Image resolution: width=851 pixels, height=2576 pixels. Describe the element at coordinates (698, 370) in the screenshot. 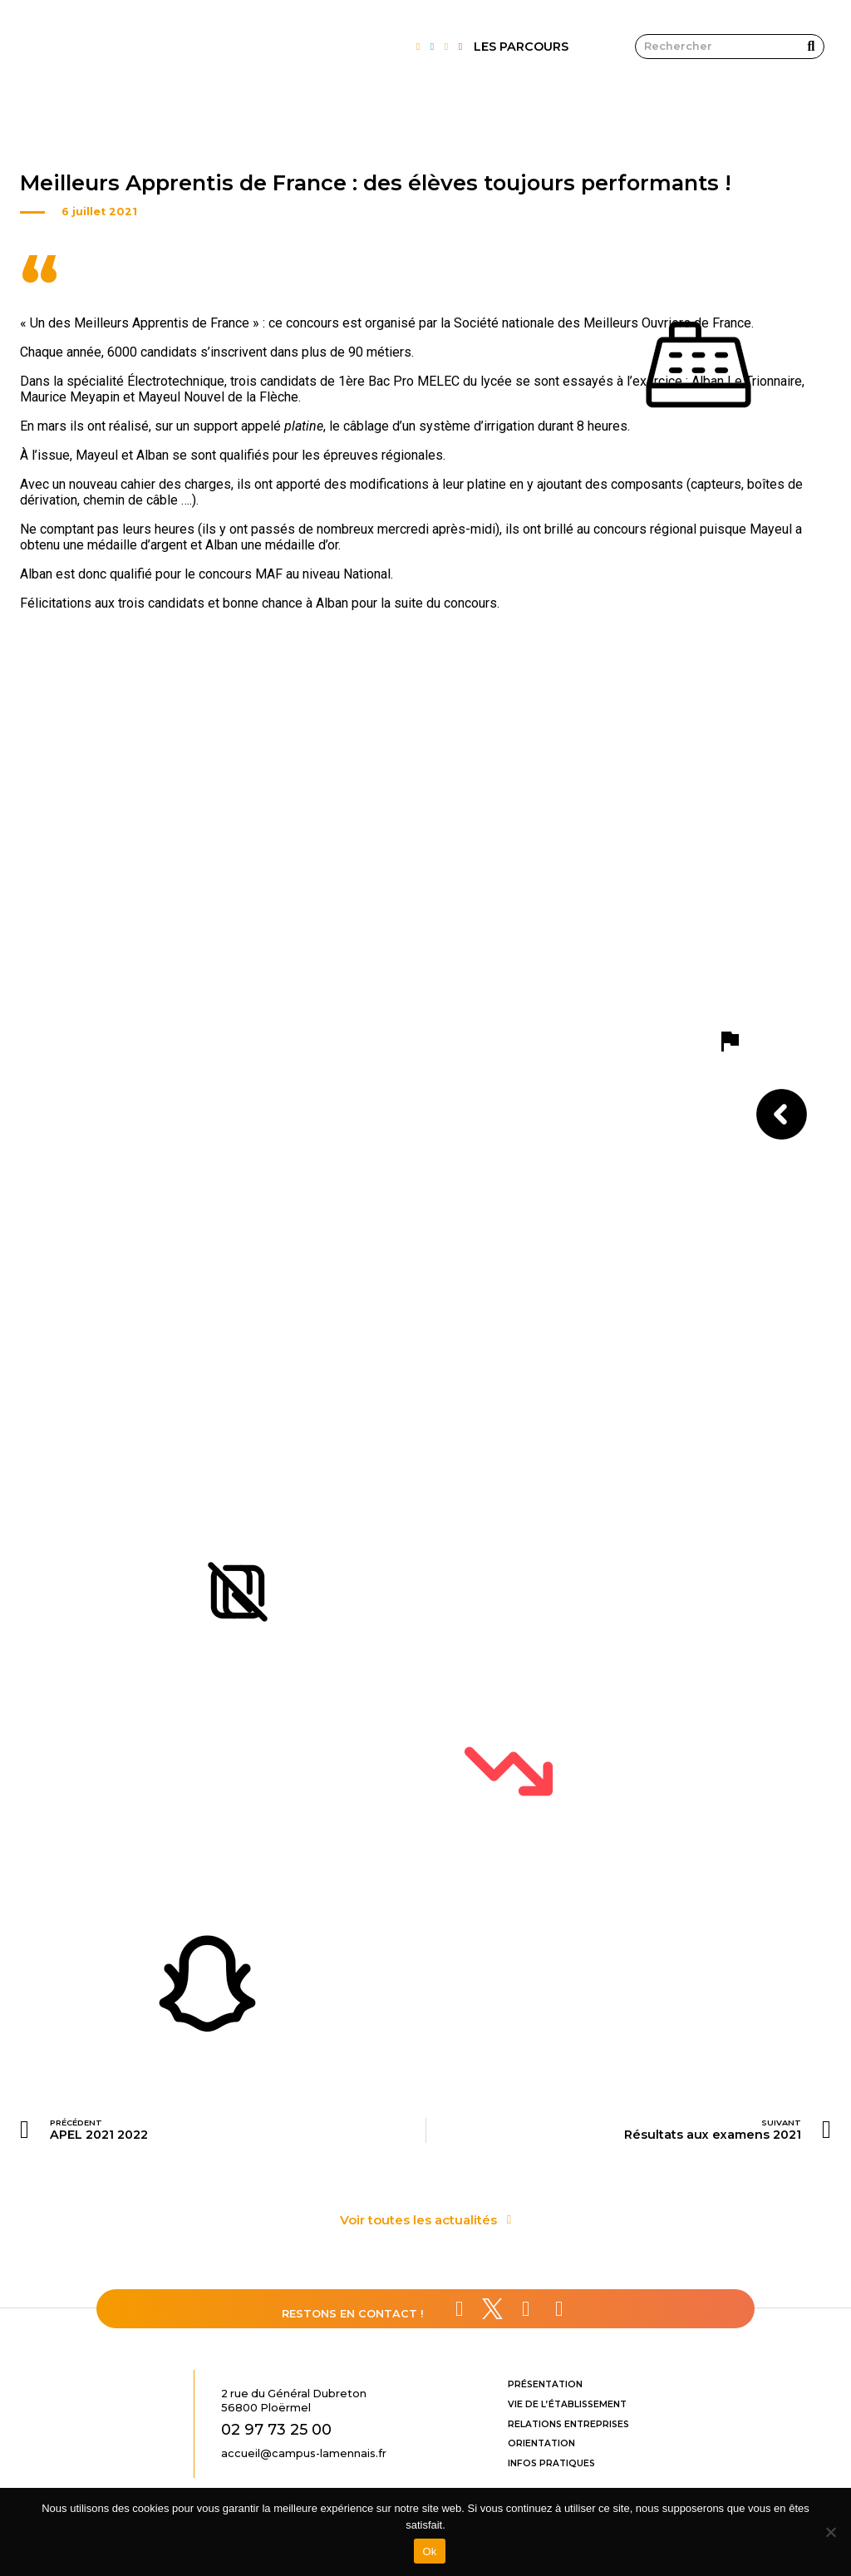

I see `open point of sale system` at that location.